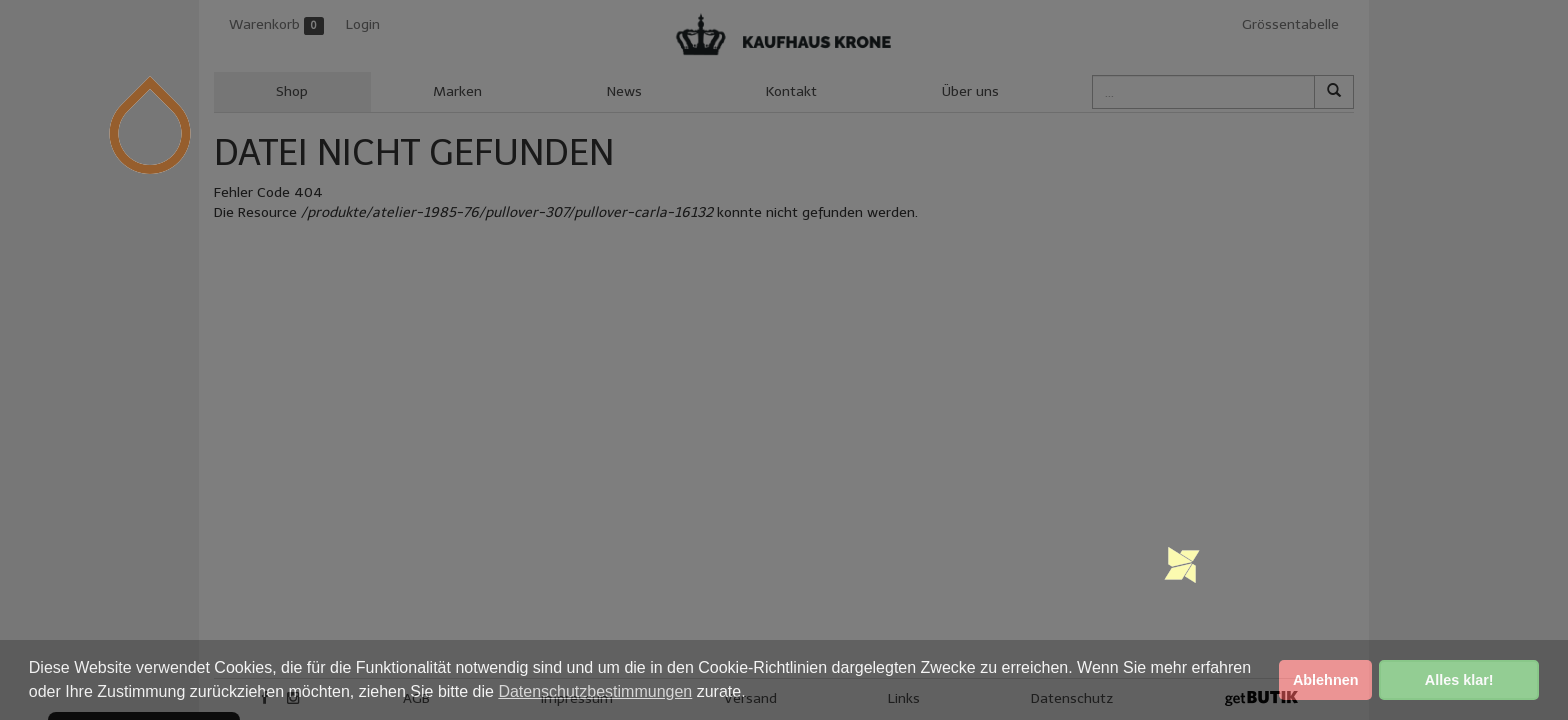 The width and height of the screenshot is (1568, 720). Describe the element at coordinates (1182, 565) in the screenshot. I see `link to MODX content management system` at that location.